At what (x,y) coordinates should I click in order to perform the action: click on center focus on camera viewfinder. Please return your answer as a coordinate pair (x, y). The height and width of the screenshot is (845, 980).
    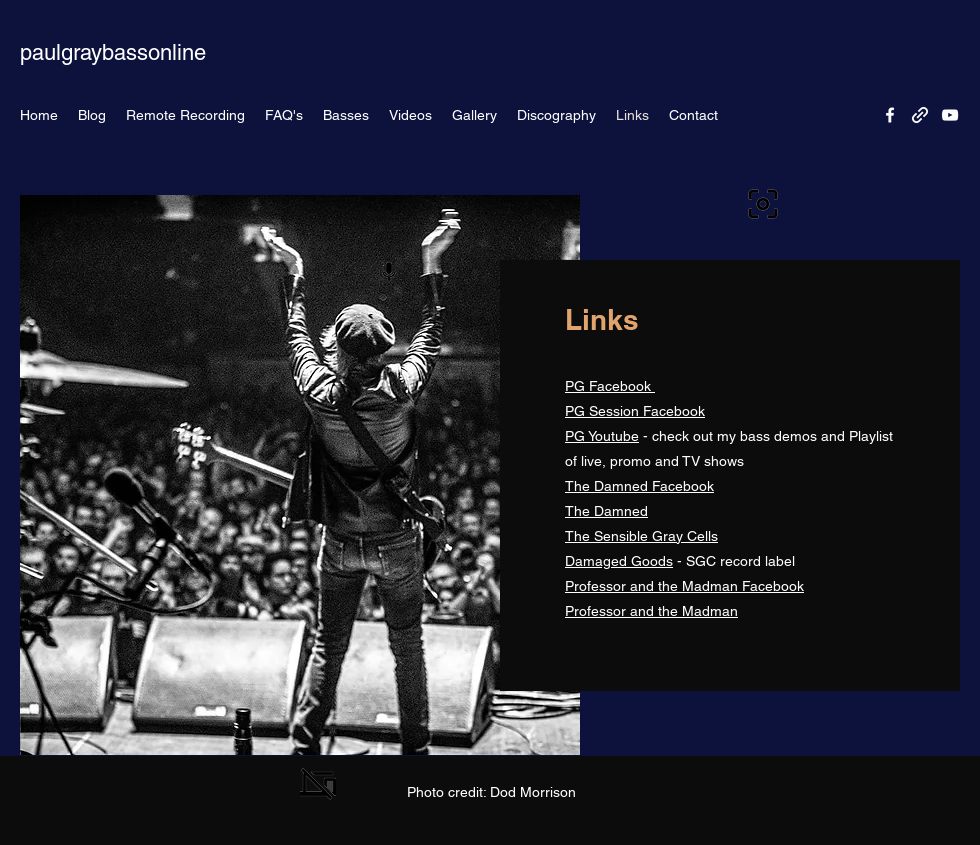
    Looking at the image, I should click on (763, 204).